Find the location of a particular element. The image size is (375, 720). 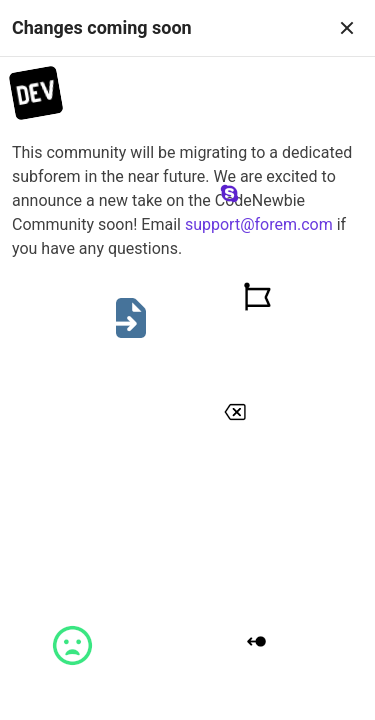

indicates negative feedback or dissatisfaction is located at coordinates (72, 645).